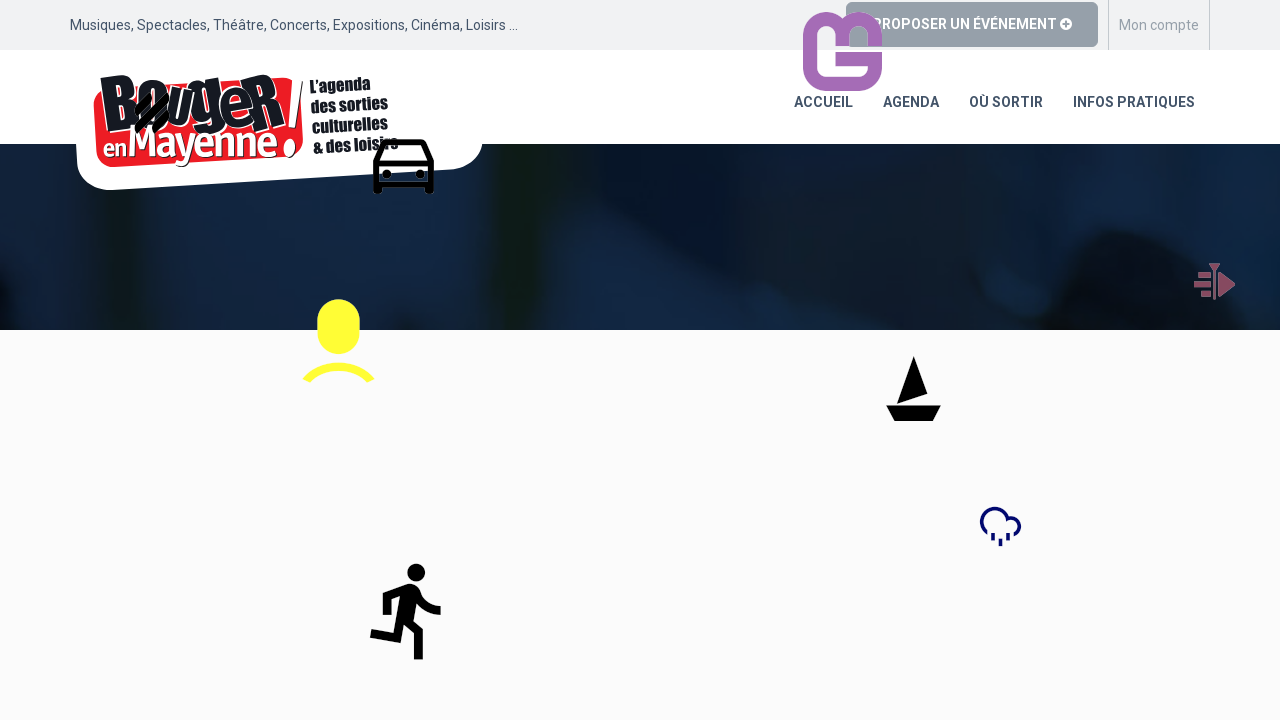 This screenshot has width=1280, height=720. What do you see at coordinates (1000, 525) in the screenshot?
I see `indicates rainy or showery weather conditions` at bounding box center [1000, 525].